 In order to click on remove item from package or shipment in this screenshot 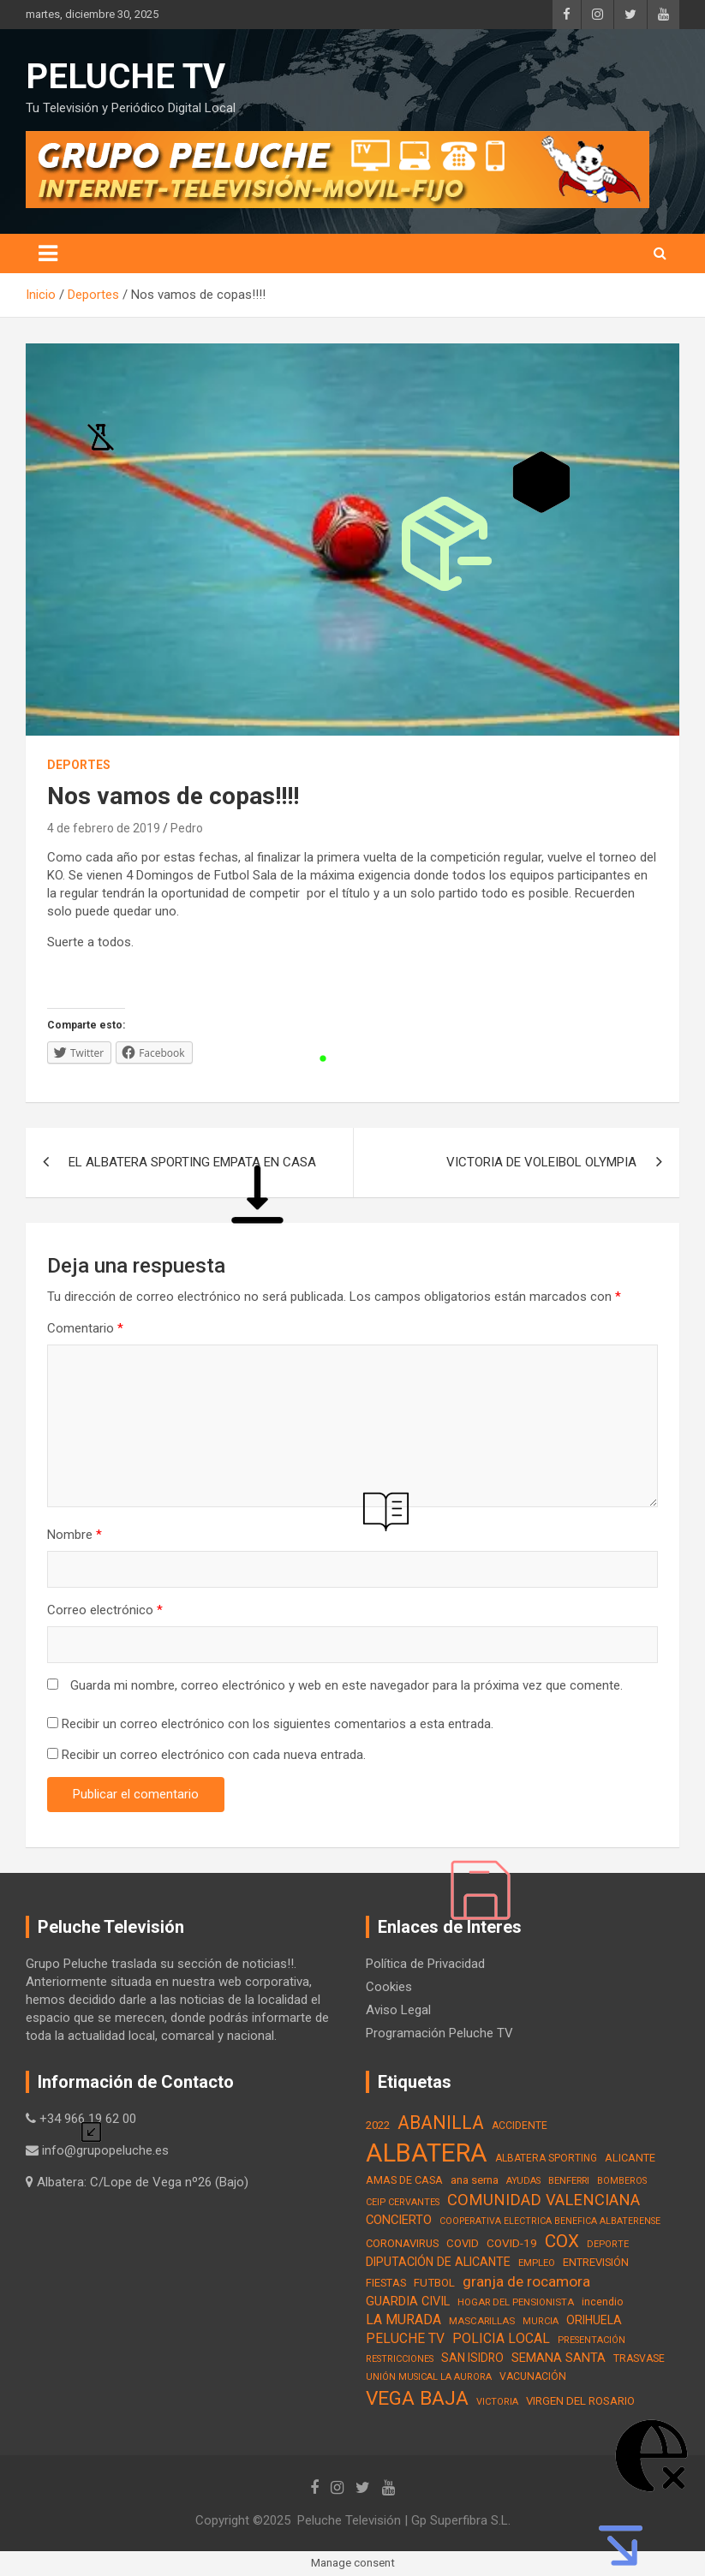, I will do `click(445, 544)`.